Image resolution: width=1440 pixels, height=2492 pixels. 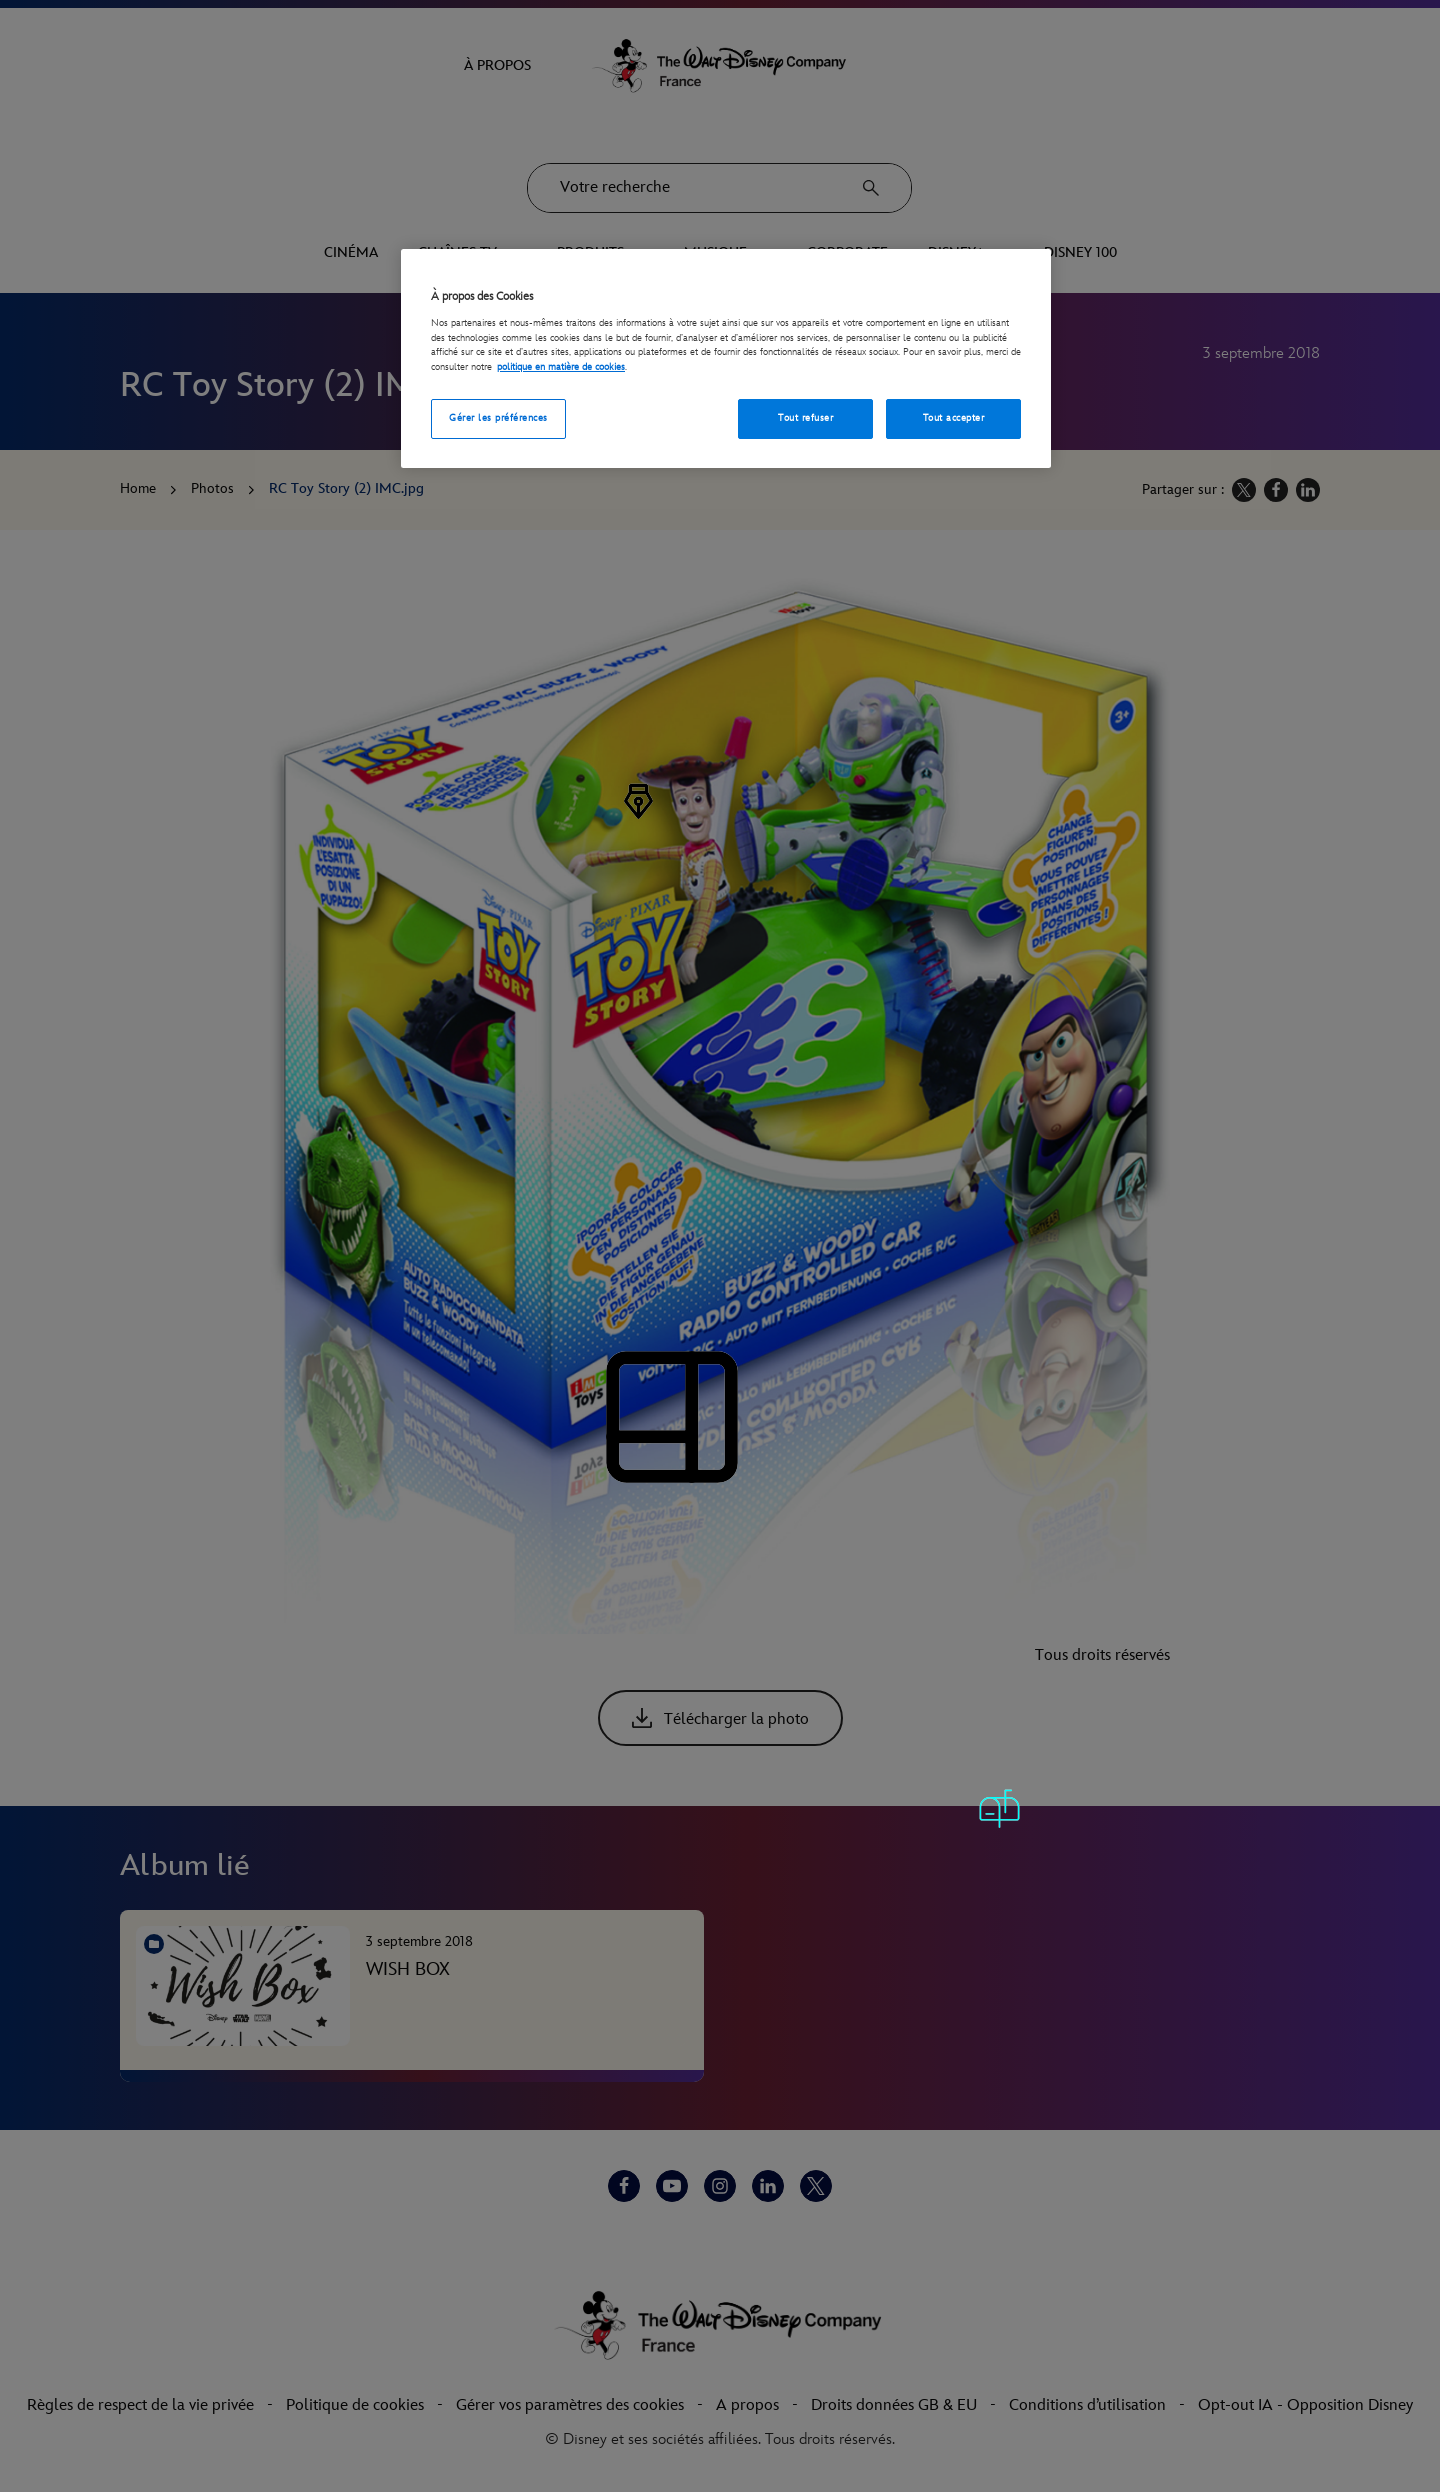 I want to click on access your mailbox or inbox, so click(x=999, y=1809).